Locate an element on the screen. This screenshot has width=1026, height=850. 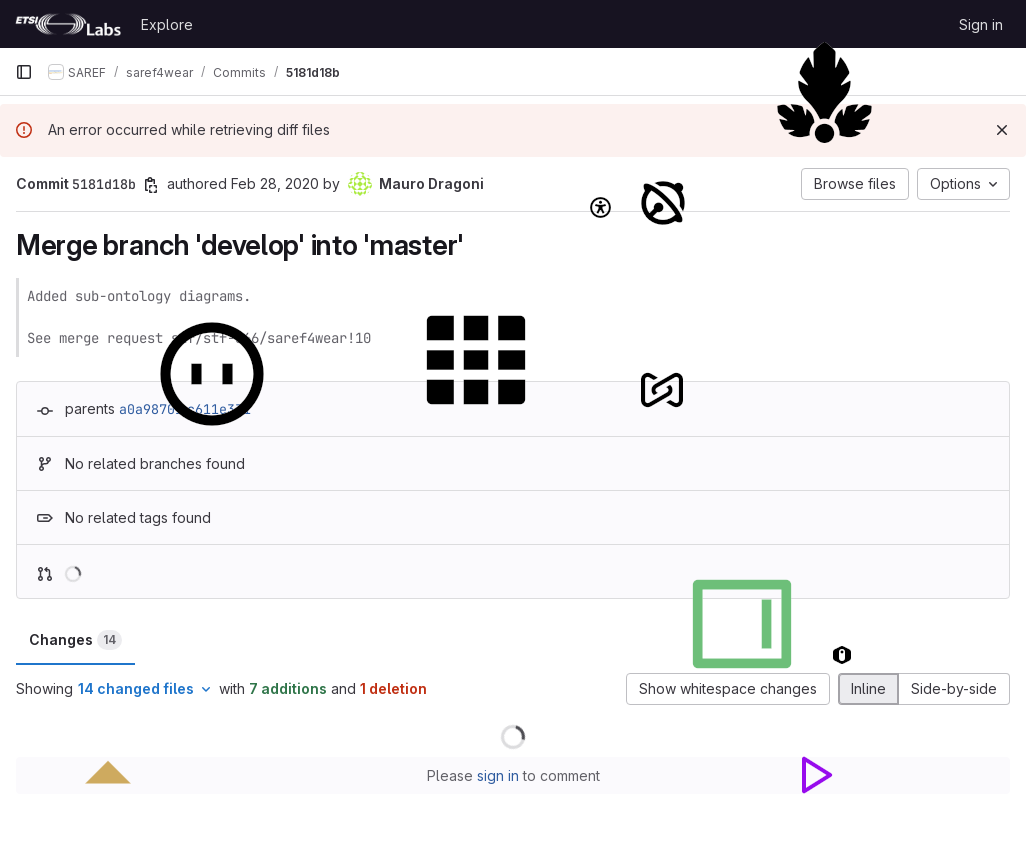
switch to grid view layout is located at coordinates (476, 360).